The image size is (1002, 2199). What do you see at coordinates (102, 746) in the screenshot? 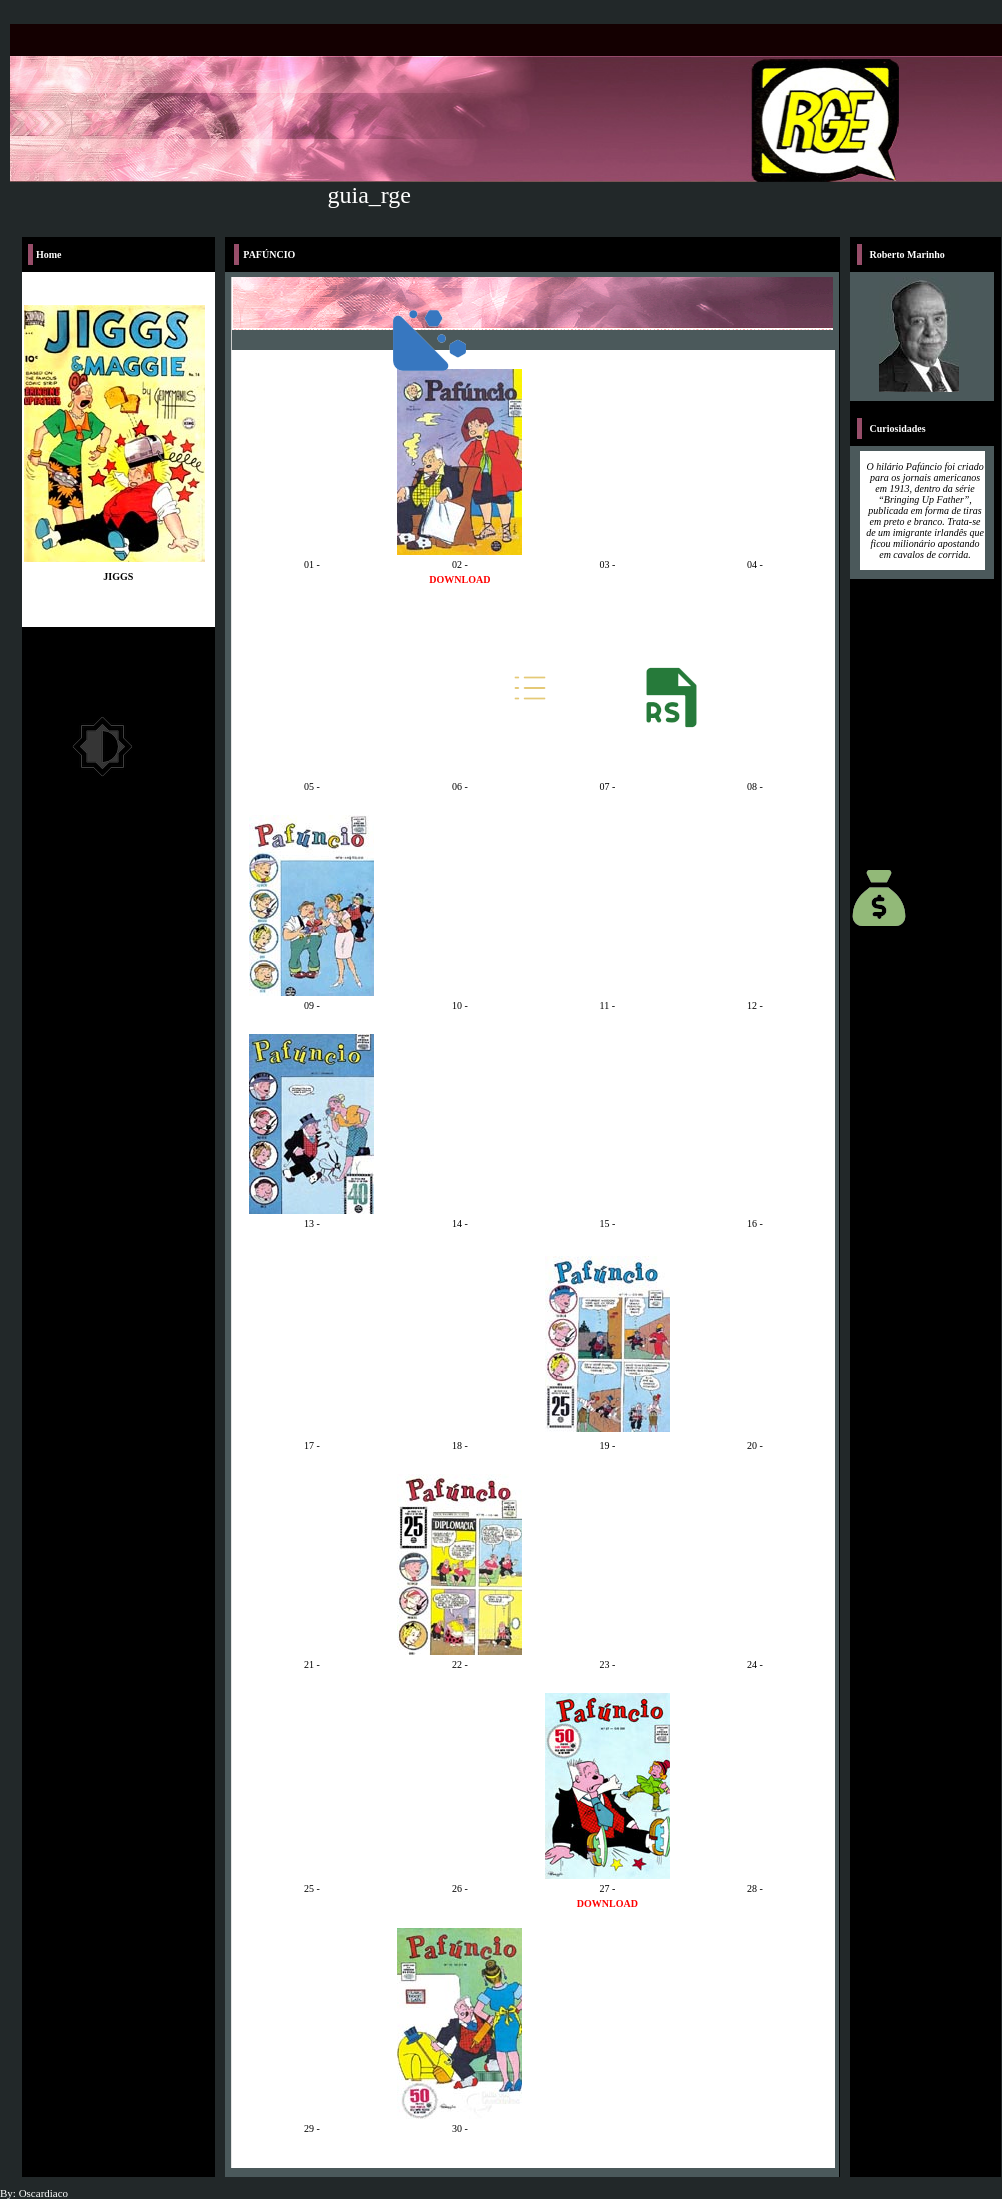
I see `adjust screen brightness to medium level` at bounding box center [102, 746].